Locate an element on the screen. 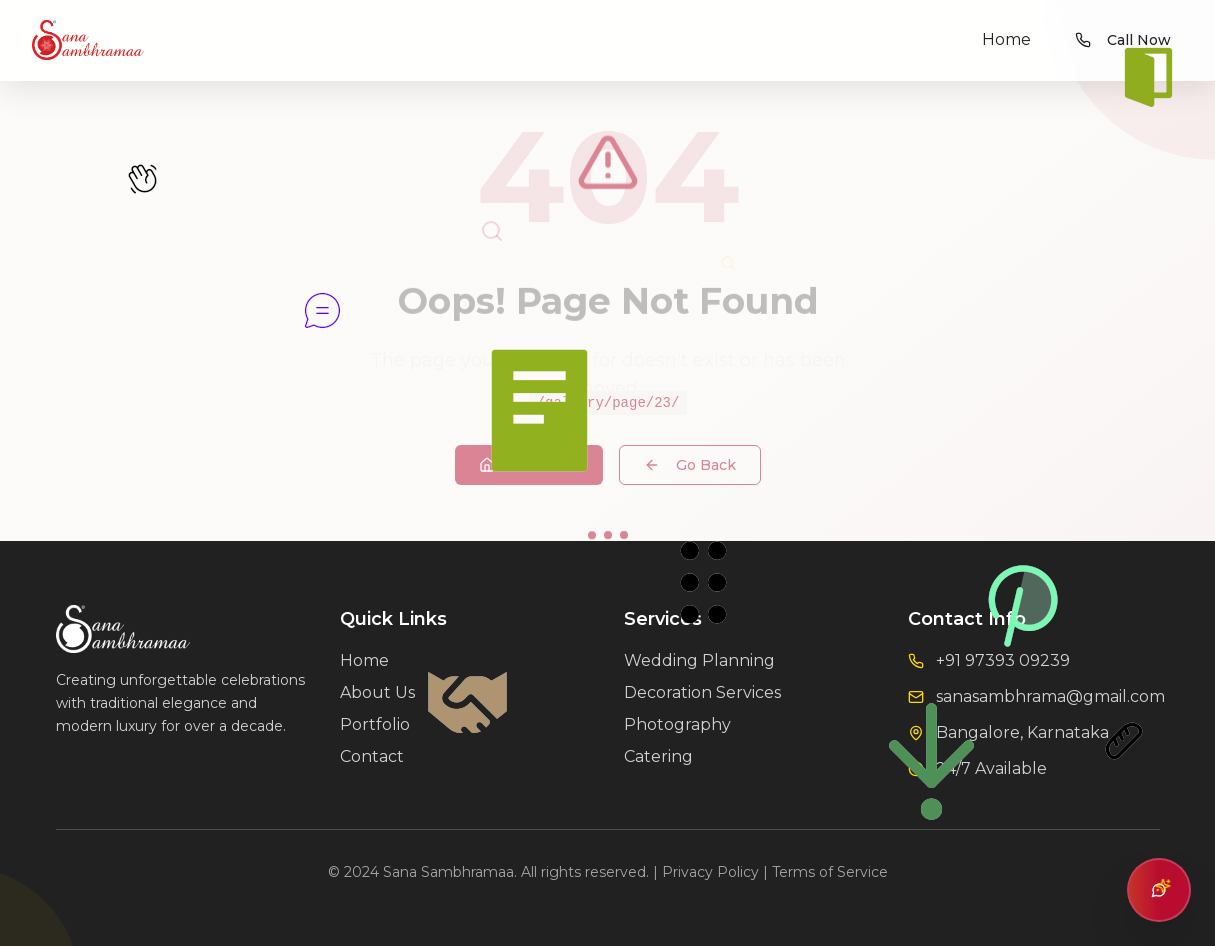 Image resolution: width=1215 pixels, height=946 pixels. open chat or messaging is located at coordinates (322, 310).